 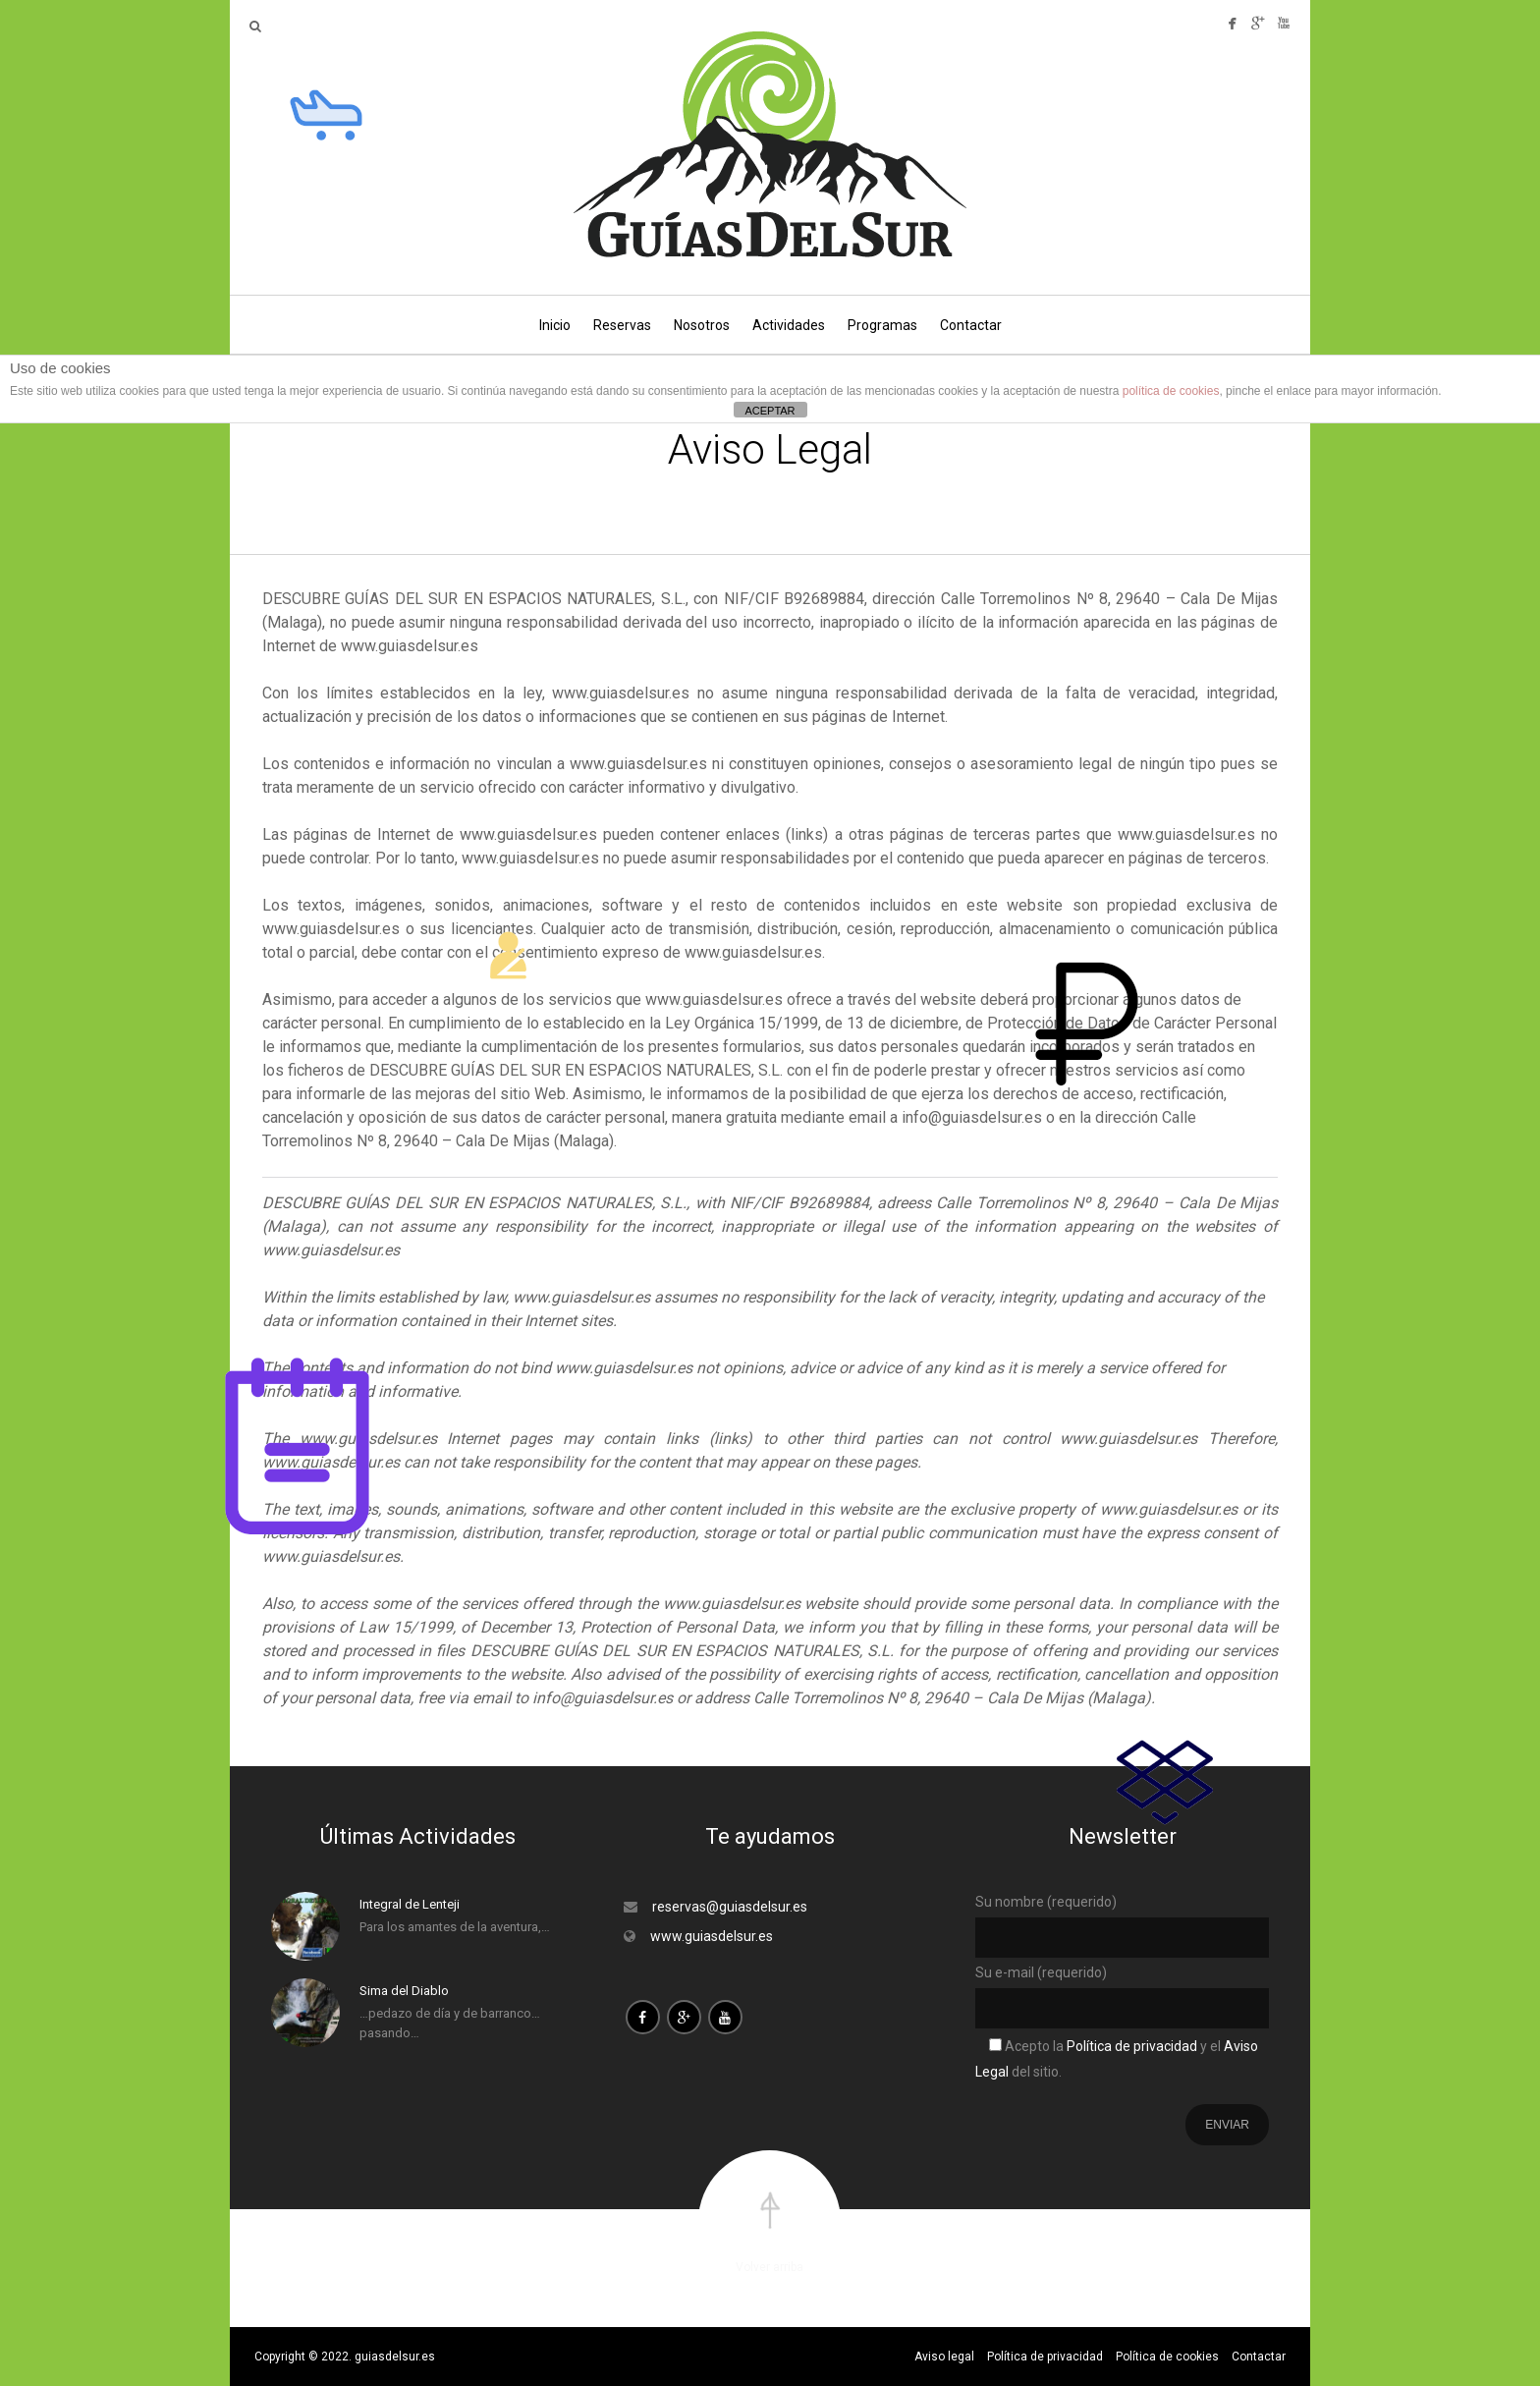 I want to click on open dropbox cloud storage, so click(x=1165, y=1778).